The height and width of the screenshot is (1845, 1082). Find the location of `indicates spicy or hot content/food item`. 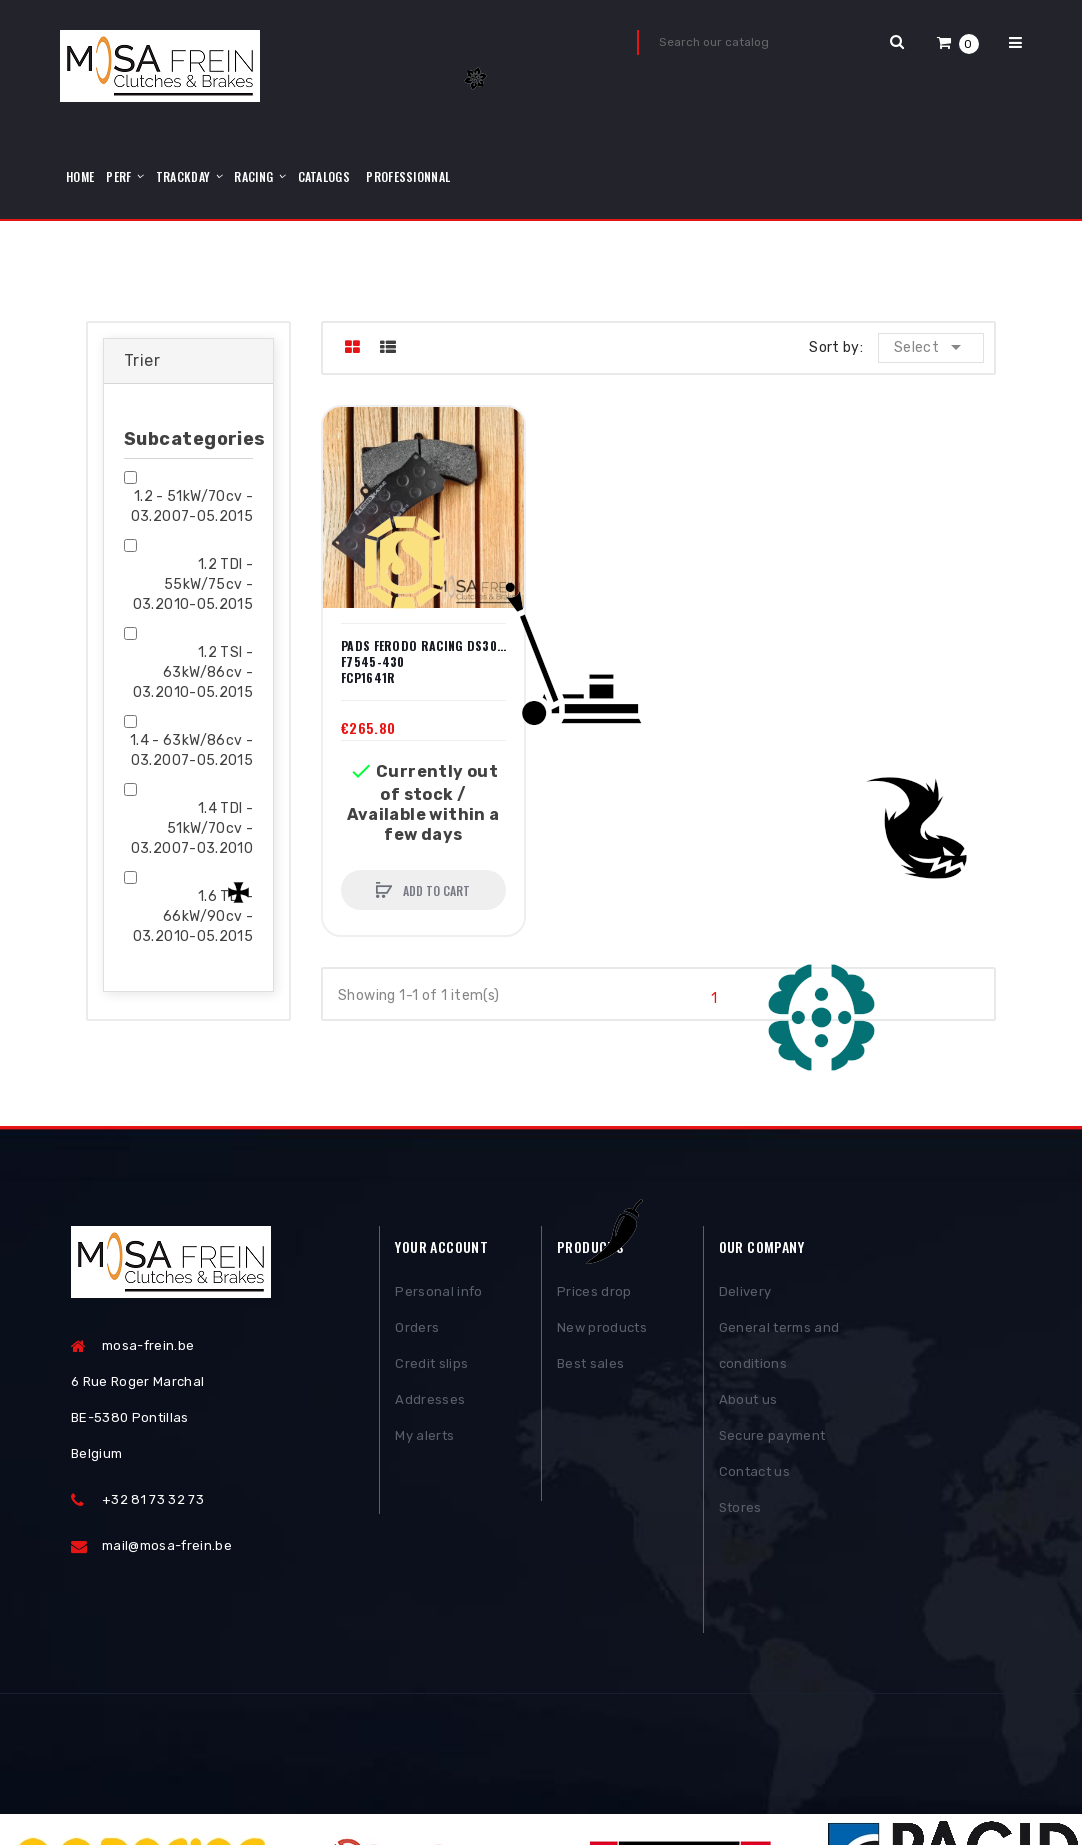

indicates spicy or hot content/food item is located at coordinates (614, 1231).